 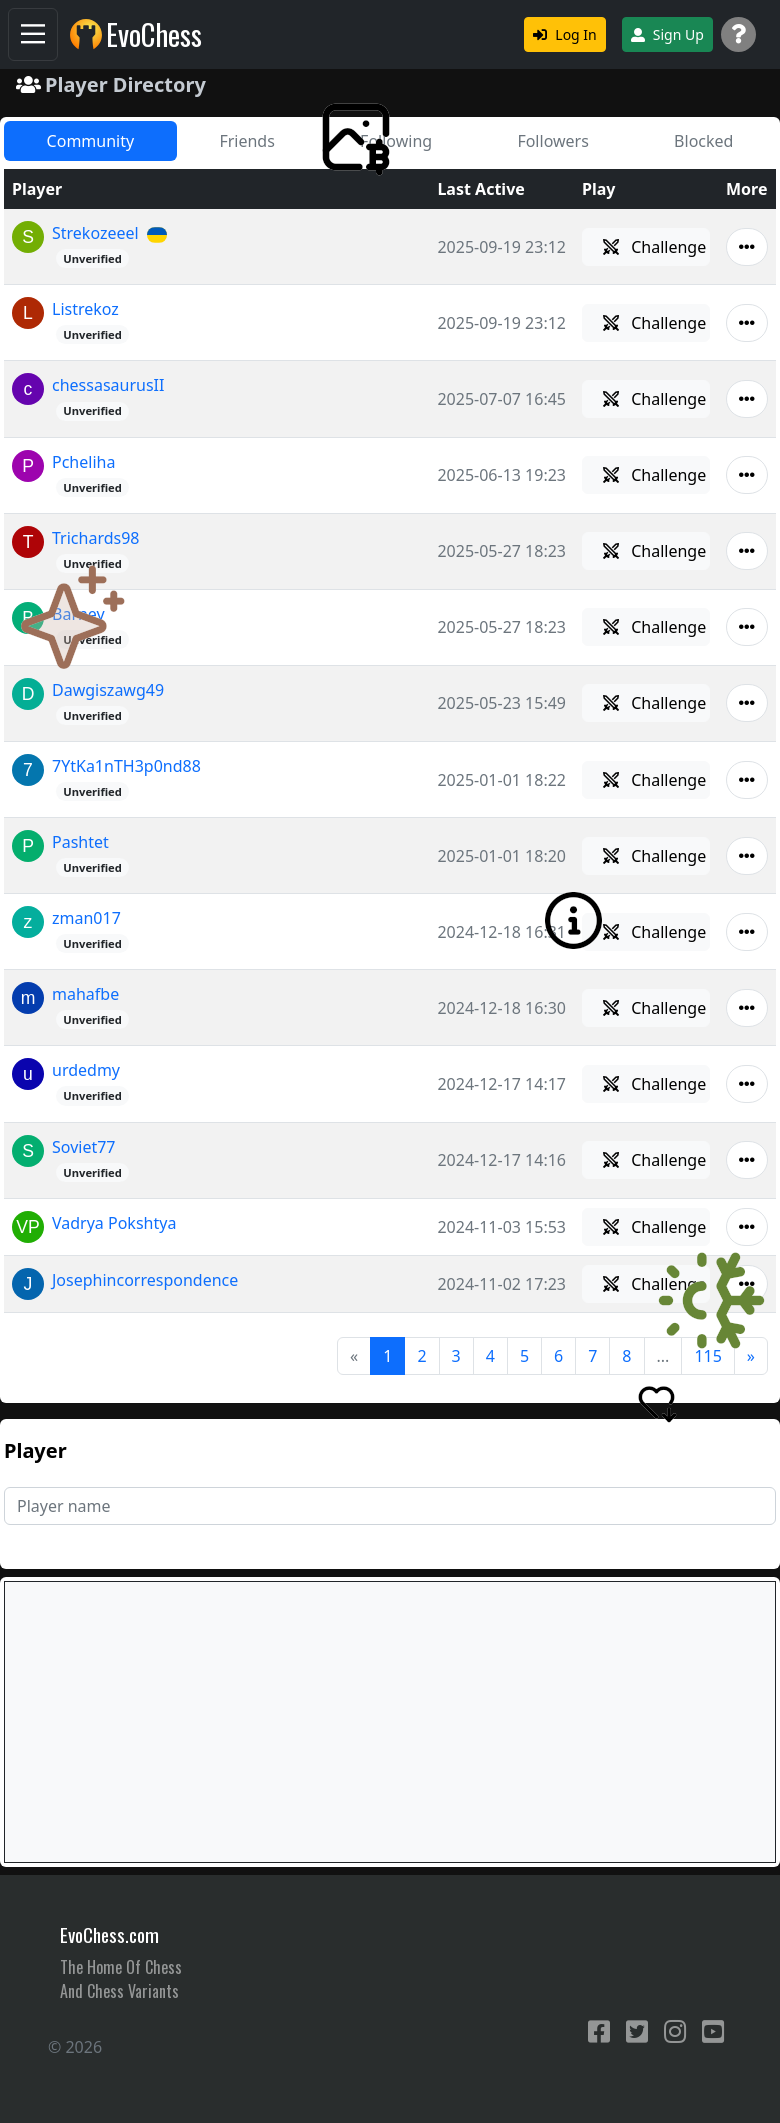 What do you see at coordinates (356, 137) in the screenshot?
I see `attach or upload a photo for bitcoin transaction` at bounding box center [356, 137].